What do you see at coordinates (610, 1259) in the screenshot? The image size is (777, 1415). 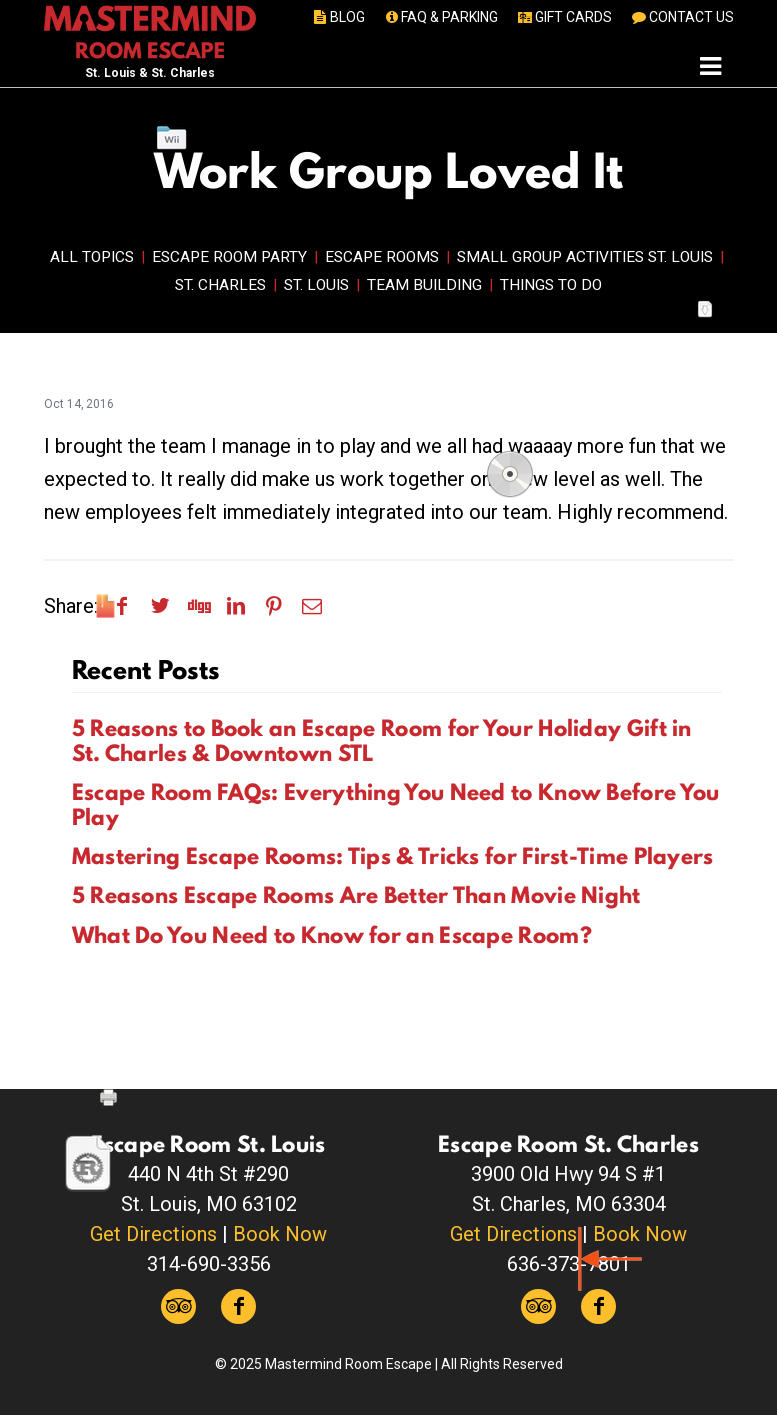 I see `go to the first item in a list or sequence` at bounding box center [610, 1259].